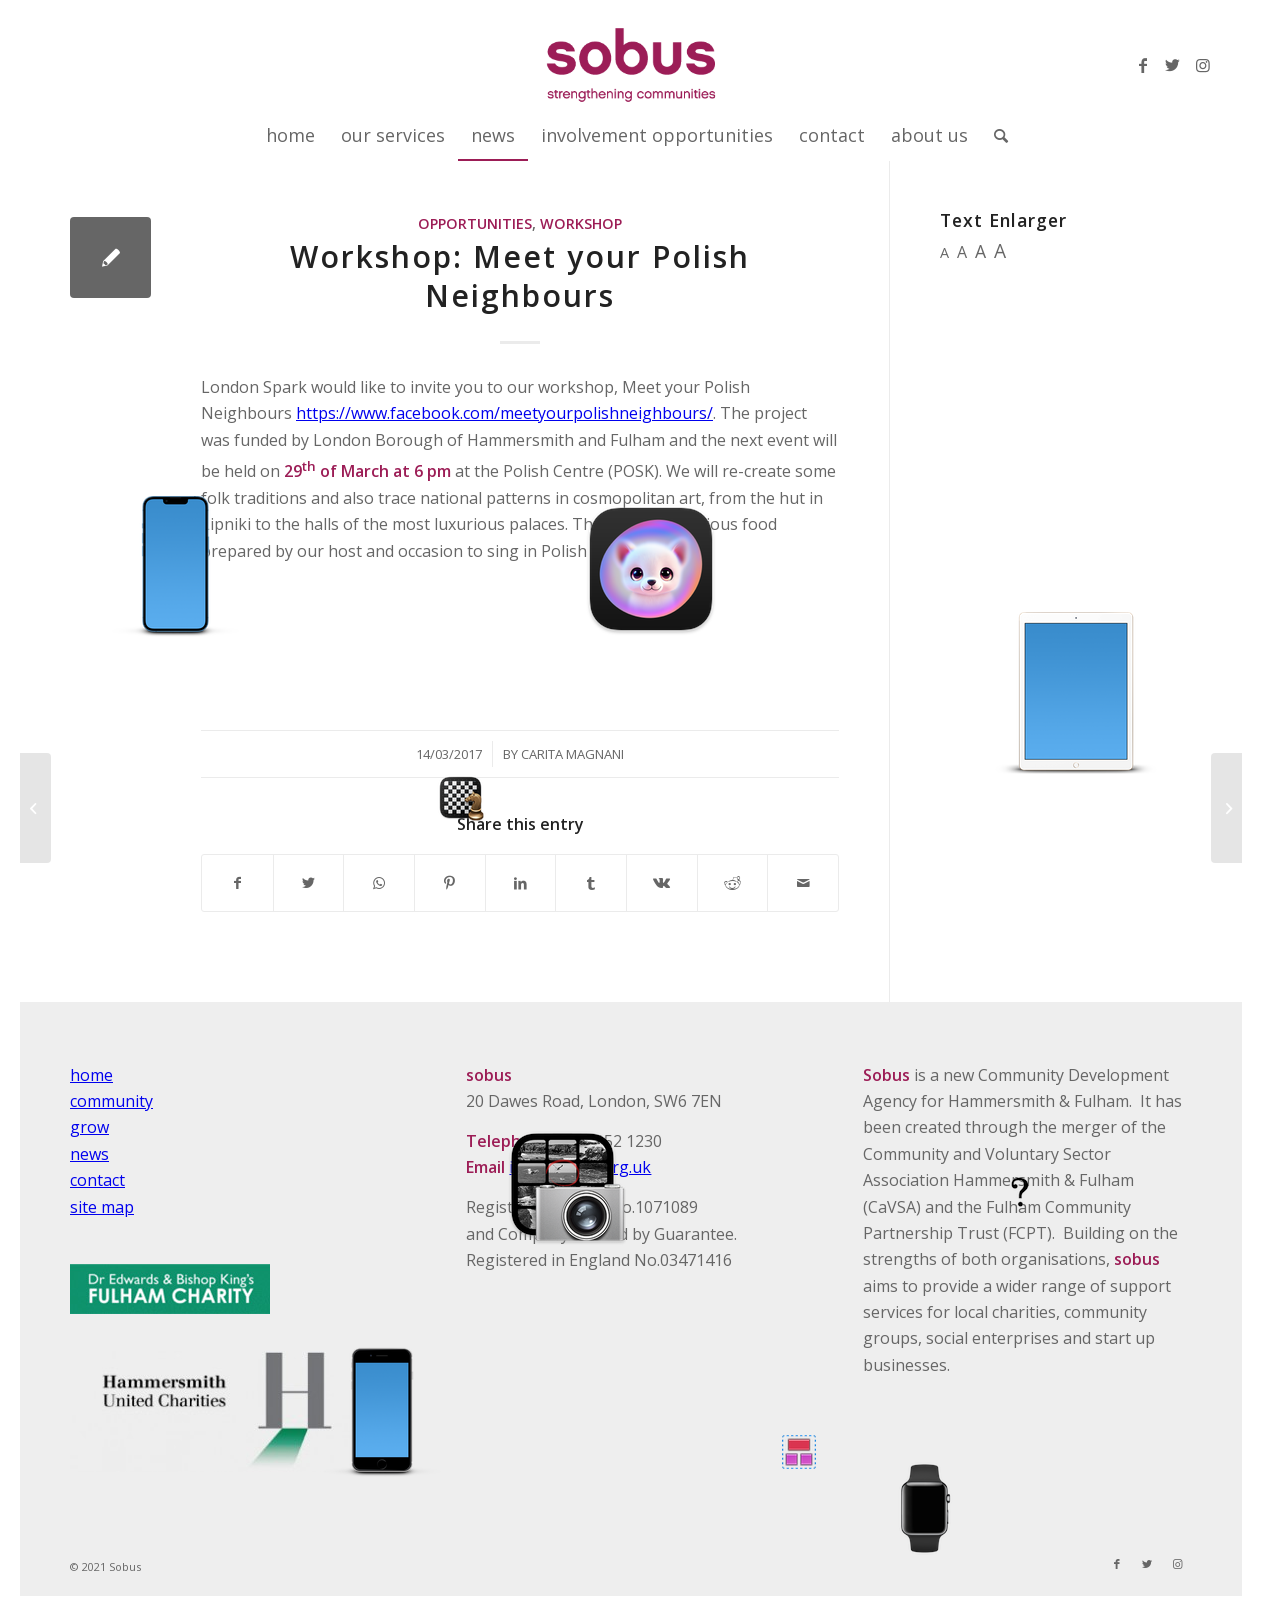 The height and width of the screenshot is (1616, 1262). What do you see at coordinates (924, 1508) in the screenshot?
I see `apple watch device icon` at bounding box center [924, 1508].